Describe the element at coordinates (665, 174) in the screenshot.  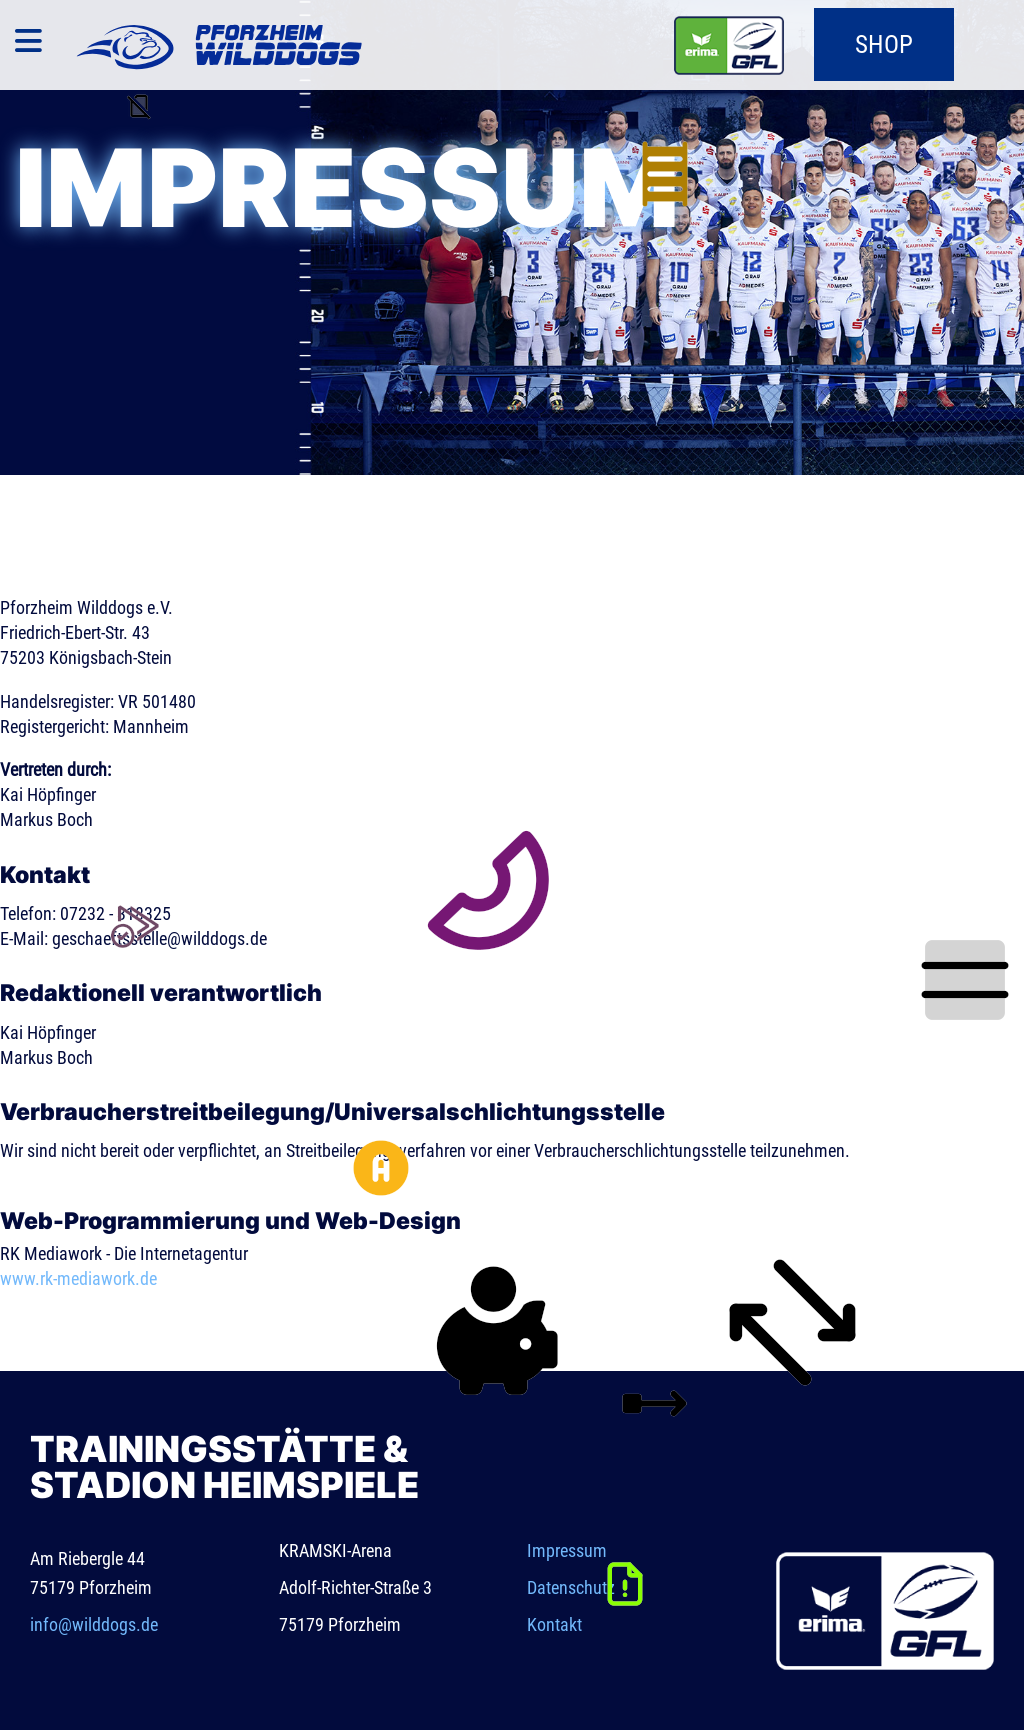
I see `access step-by-step instructions or tutorials` at that location.